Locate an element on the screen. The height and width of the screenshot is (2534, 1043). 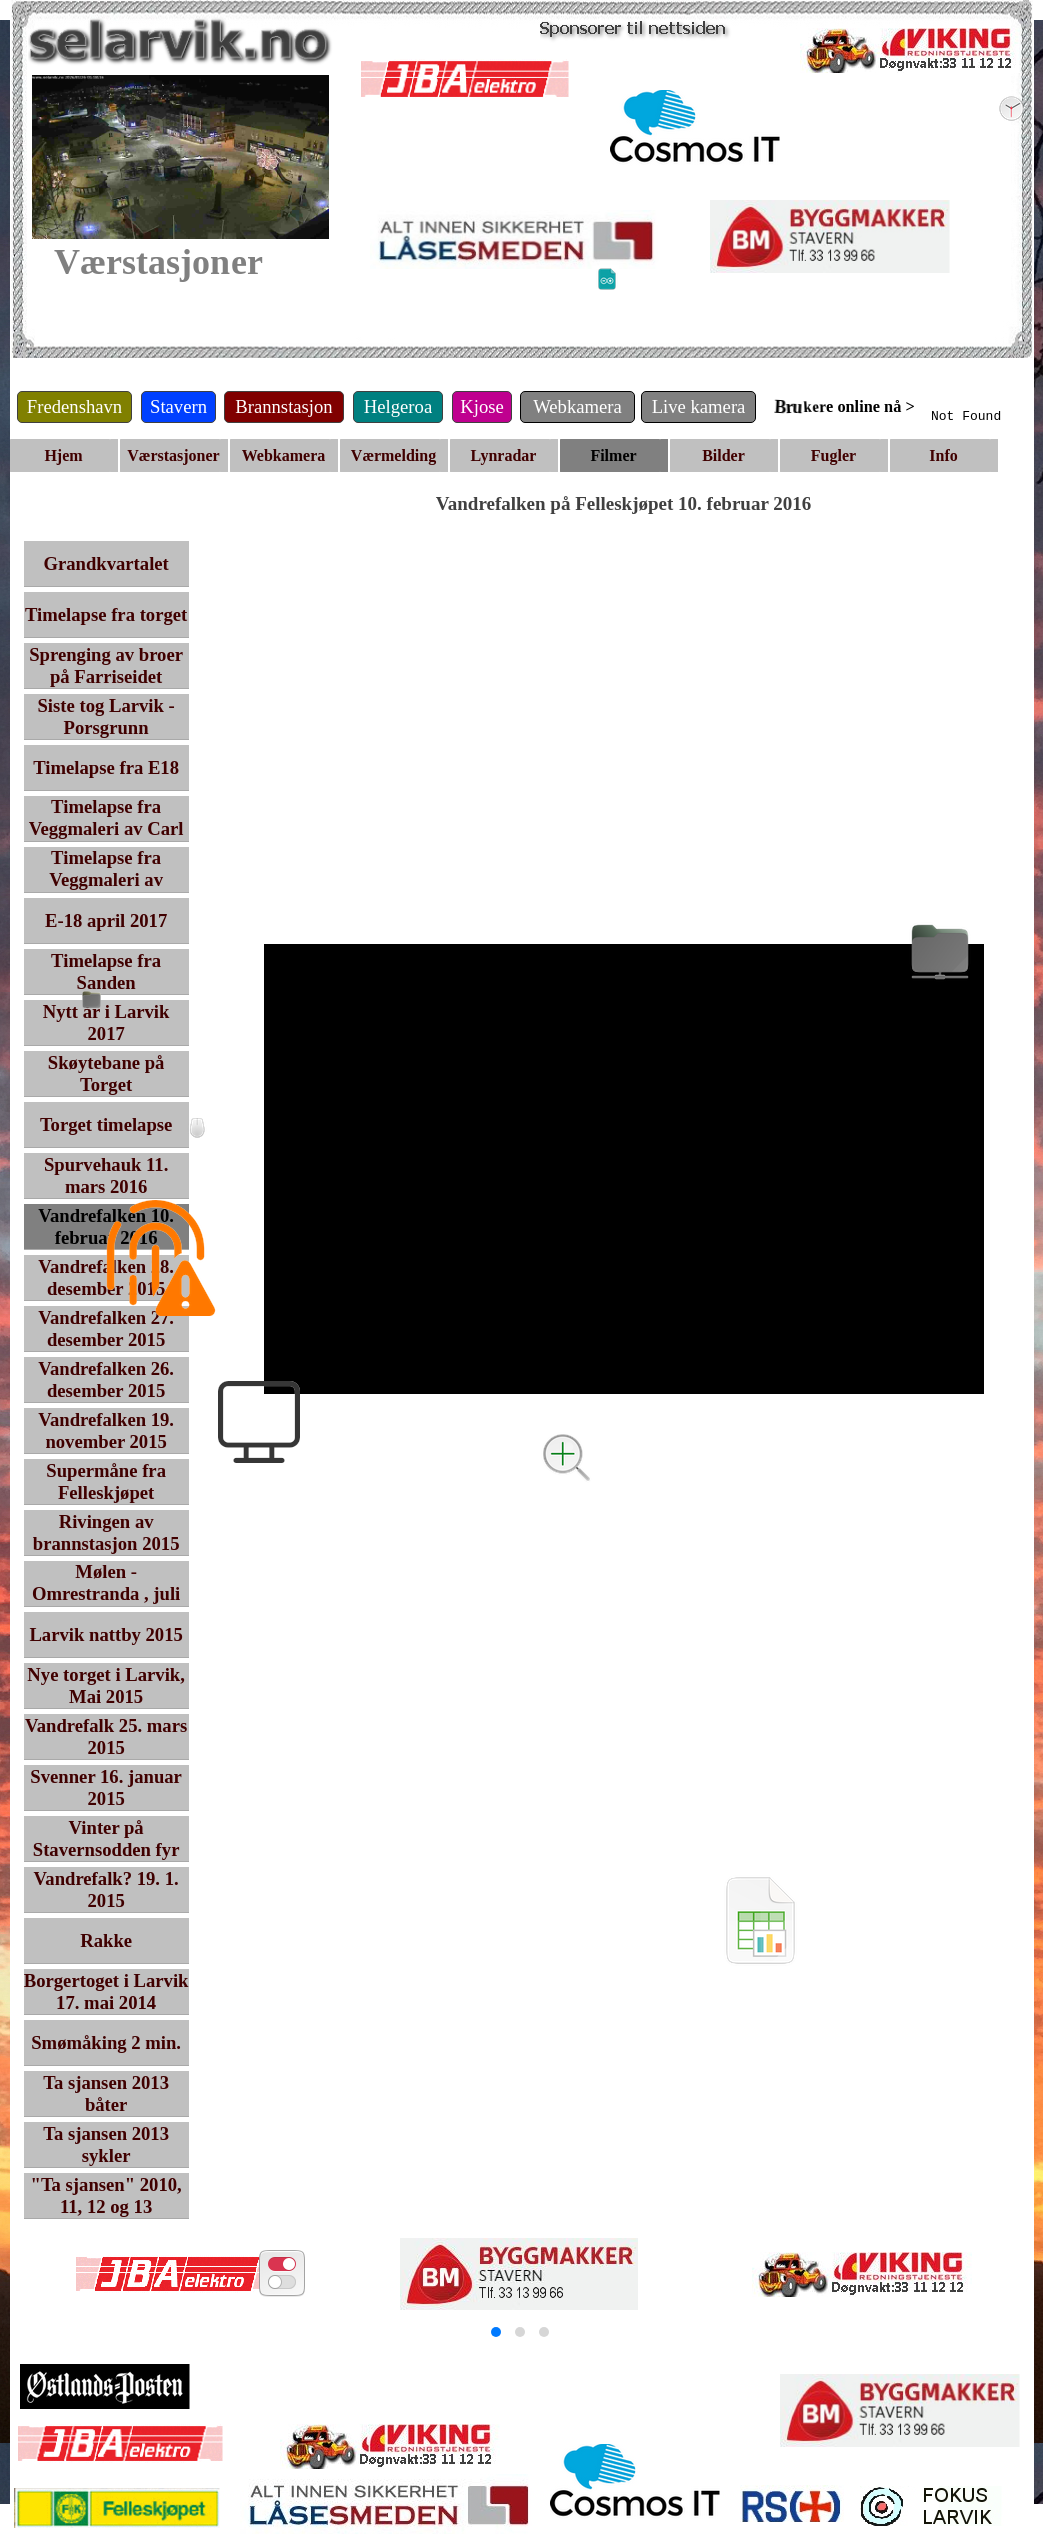
access a remote or network folder is located at coordinates (940, 951).